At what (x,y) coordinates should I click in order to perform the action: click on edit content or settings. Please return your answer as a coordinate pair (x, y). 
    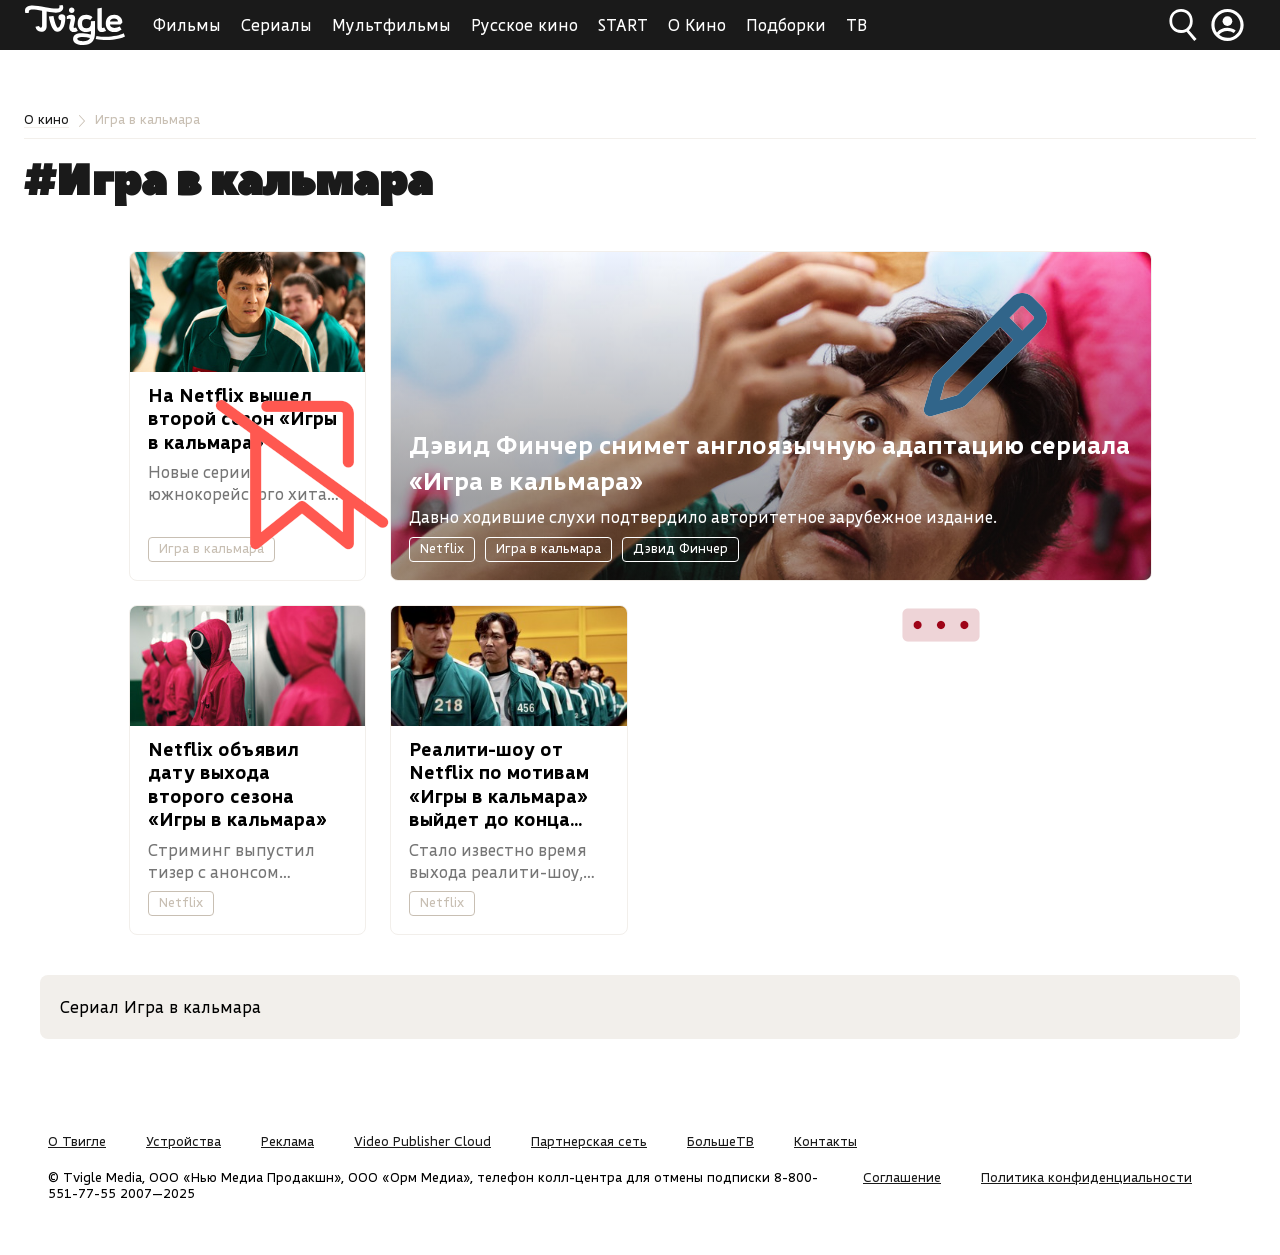
    Looking at the image, I should click on (985, 355).